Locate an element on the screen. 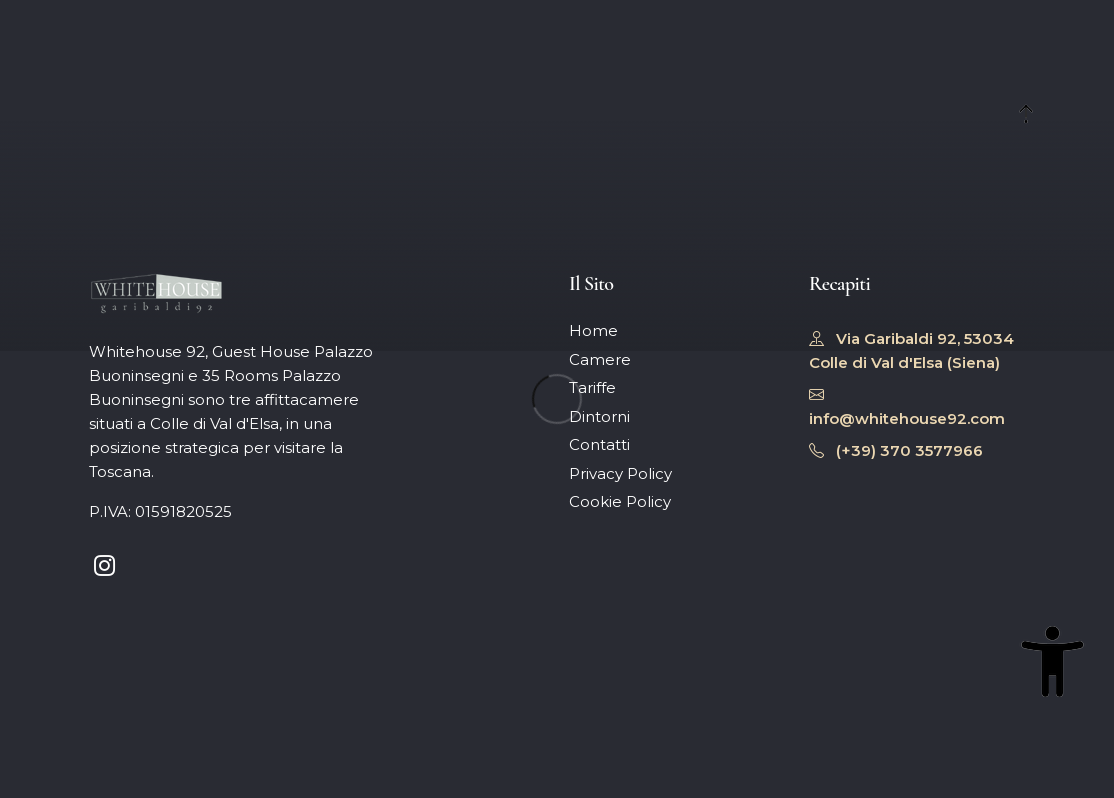 The image size is (1114, 798). upload from current location is located at coordinates (1026, 114).